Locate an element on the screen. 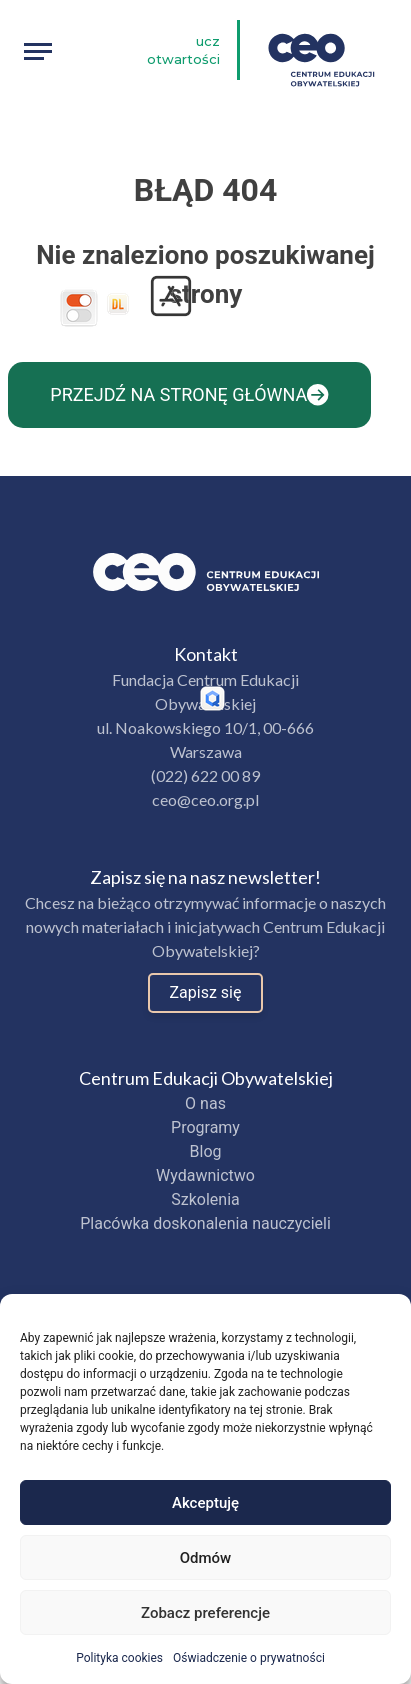  open qubes os application is located at coordinates (212, 698).